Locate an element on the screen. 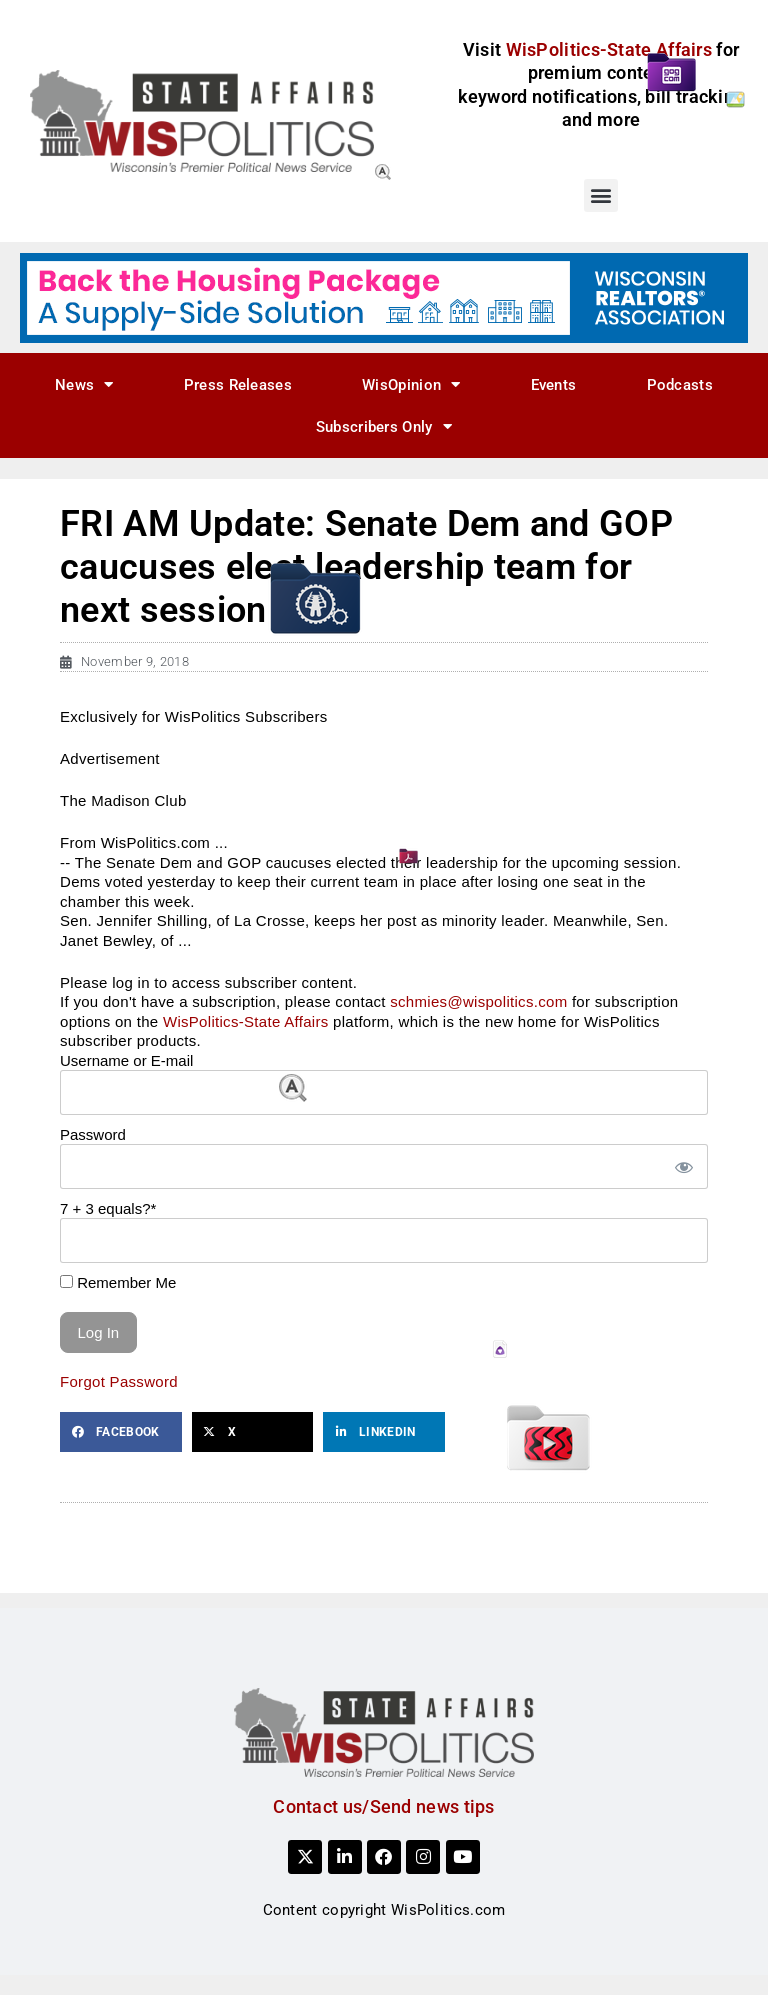 The image size is (768, 1995). meson build system configuration file is located at coordinates (500, 1349).